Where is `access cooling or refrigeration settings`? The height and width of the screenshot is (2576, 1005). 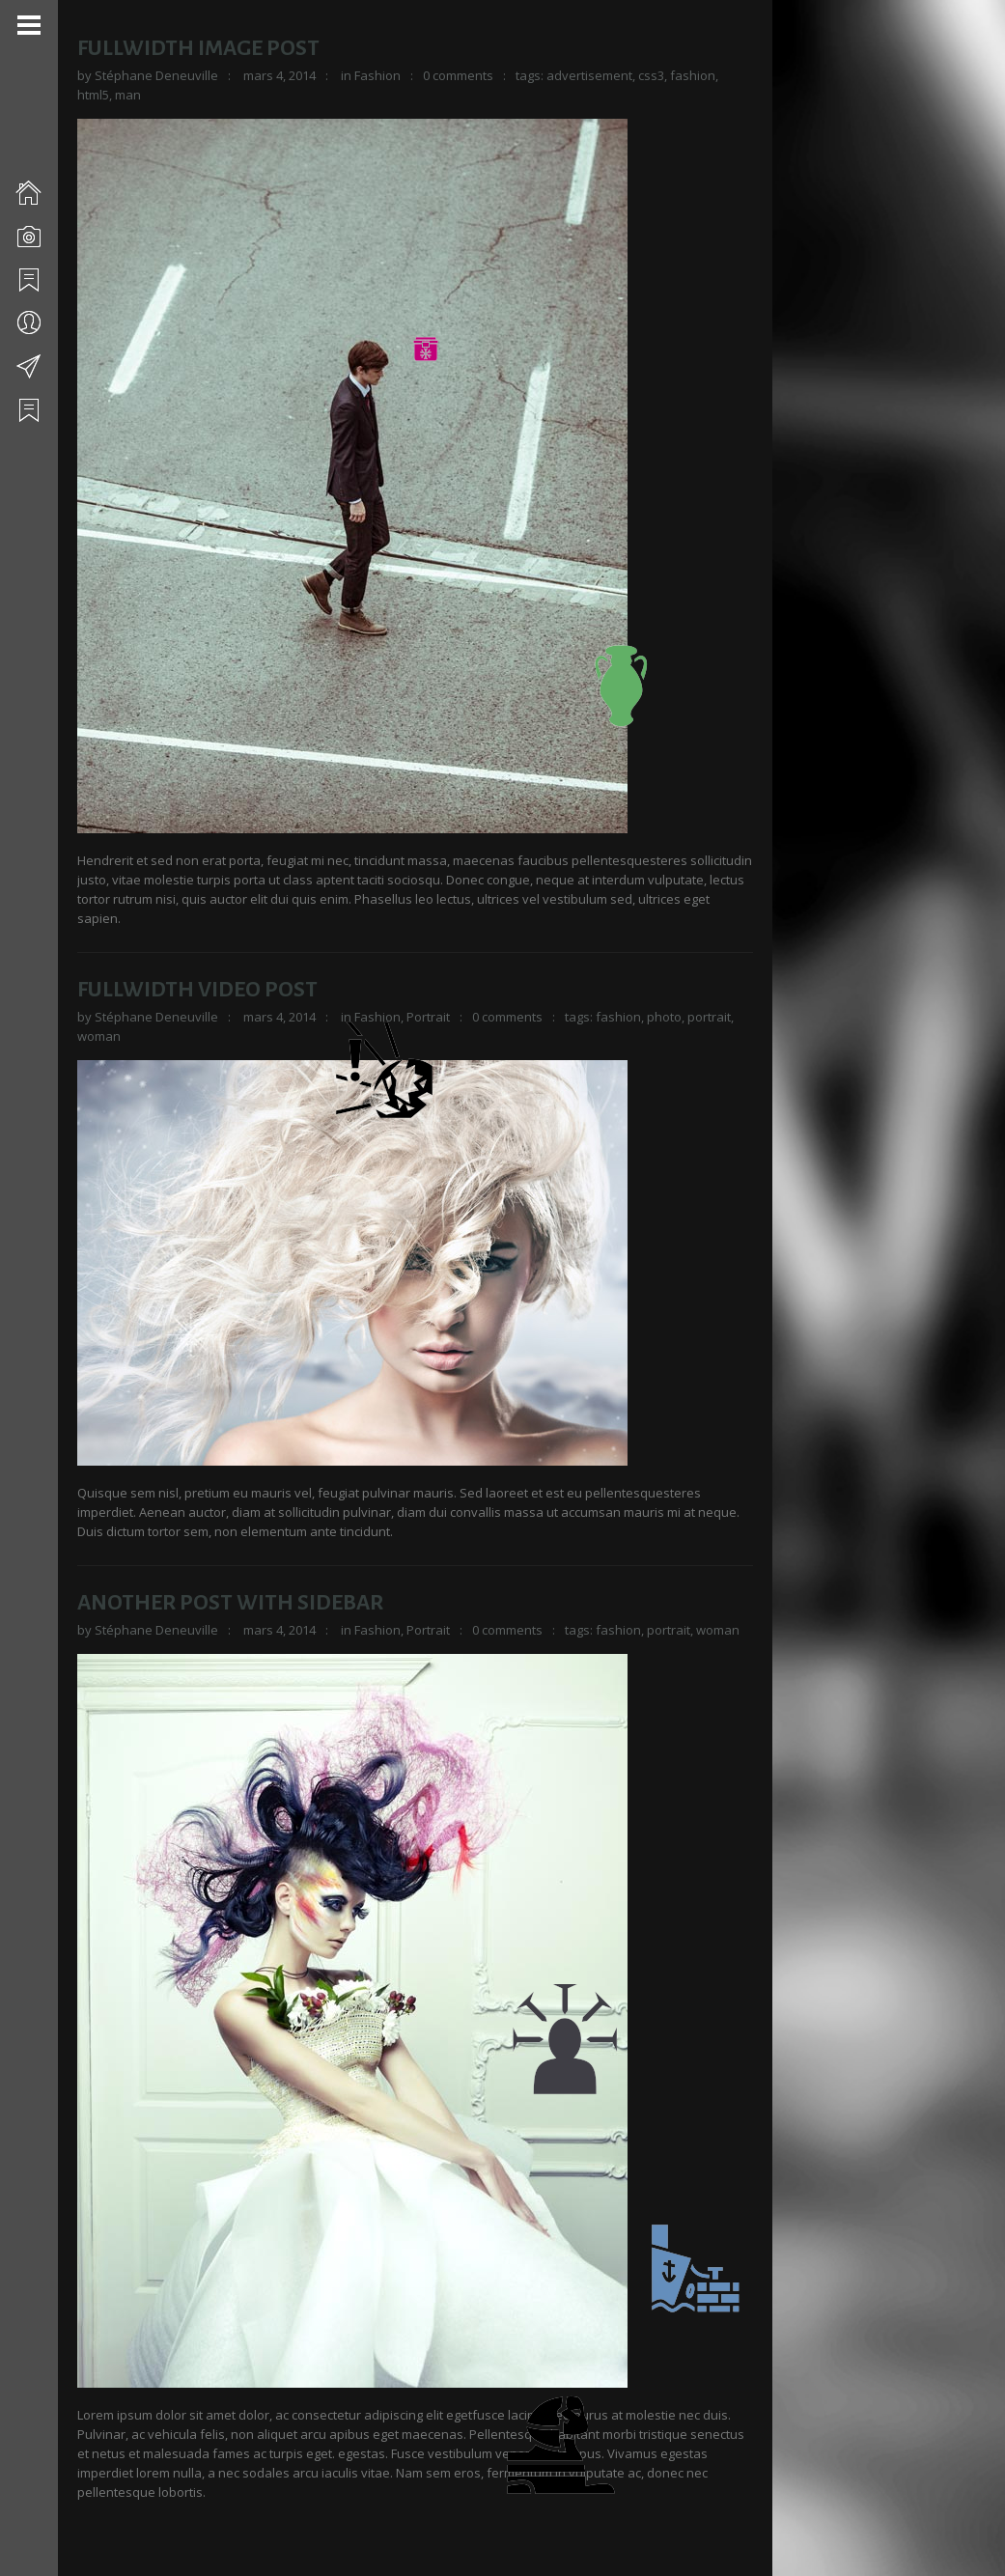 access cooling or refrigeration settings is located at coordinates (426, 349).